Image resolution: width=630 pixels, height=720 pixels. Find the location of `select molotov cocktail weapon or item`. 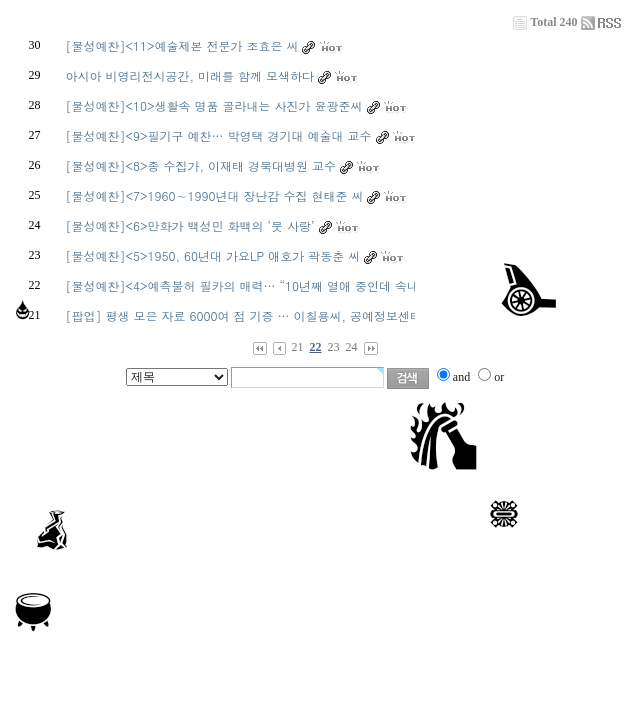

select molotov cocktail weapon or item is located at coordinates (443, 436).